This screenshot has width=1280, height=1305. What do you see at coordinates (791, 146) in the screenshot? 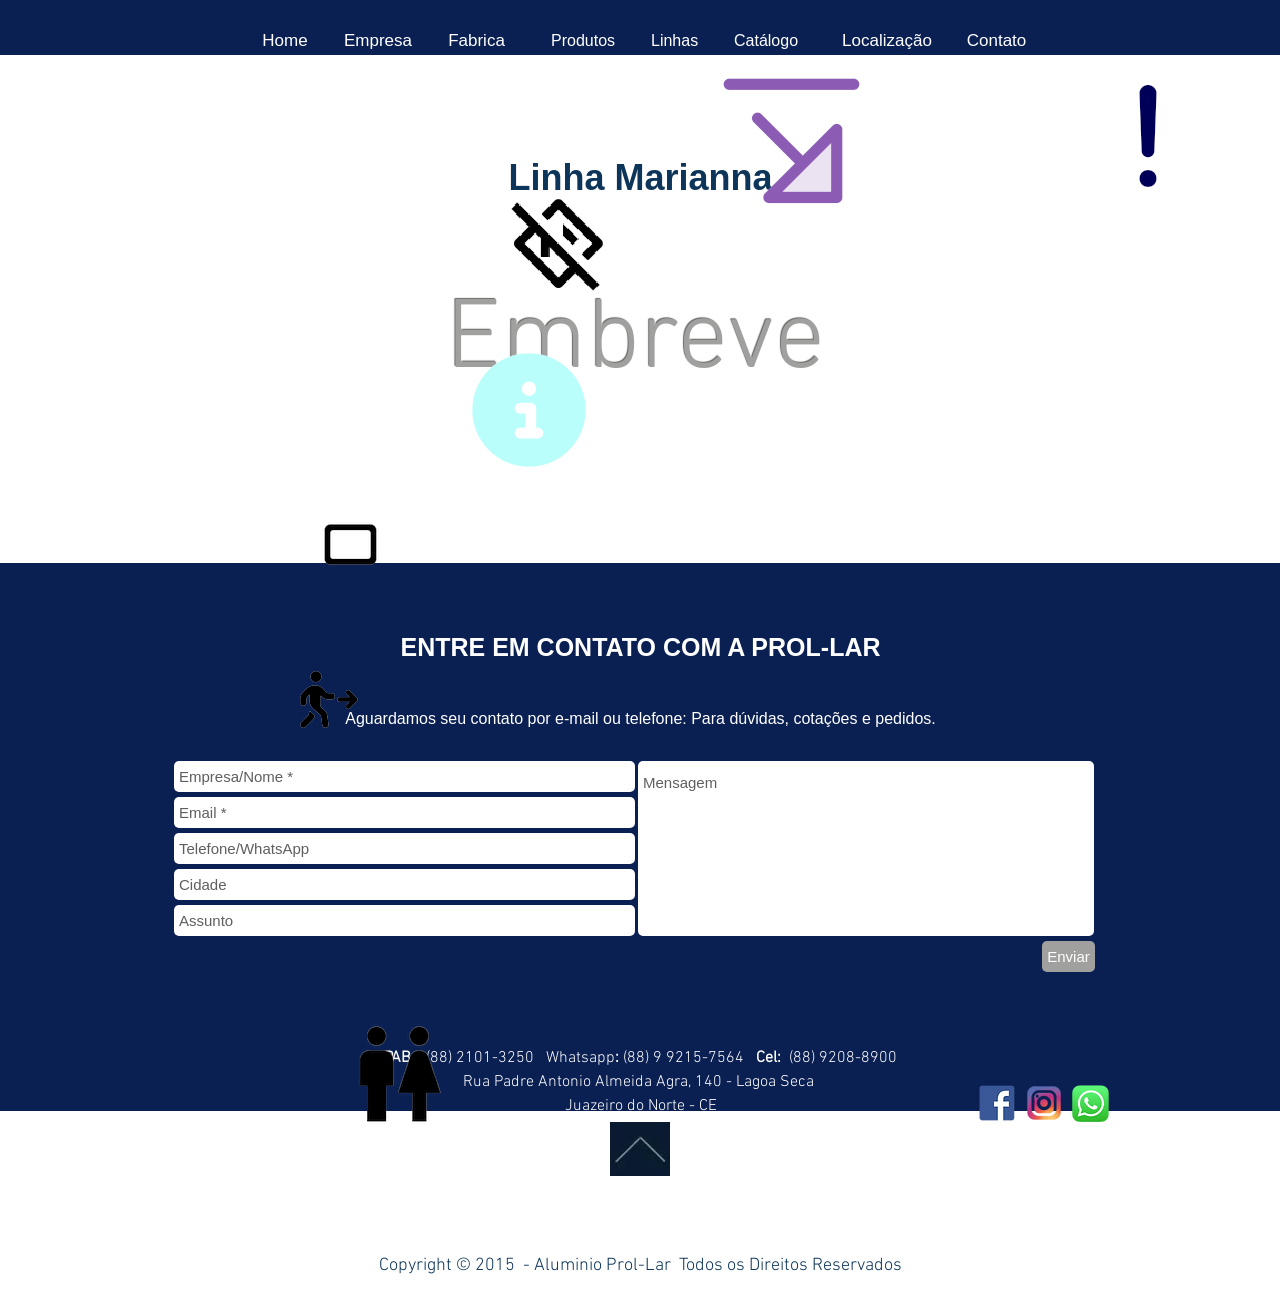
I see `move item to bottom-right corner` at bounding box center [791, 146].